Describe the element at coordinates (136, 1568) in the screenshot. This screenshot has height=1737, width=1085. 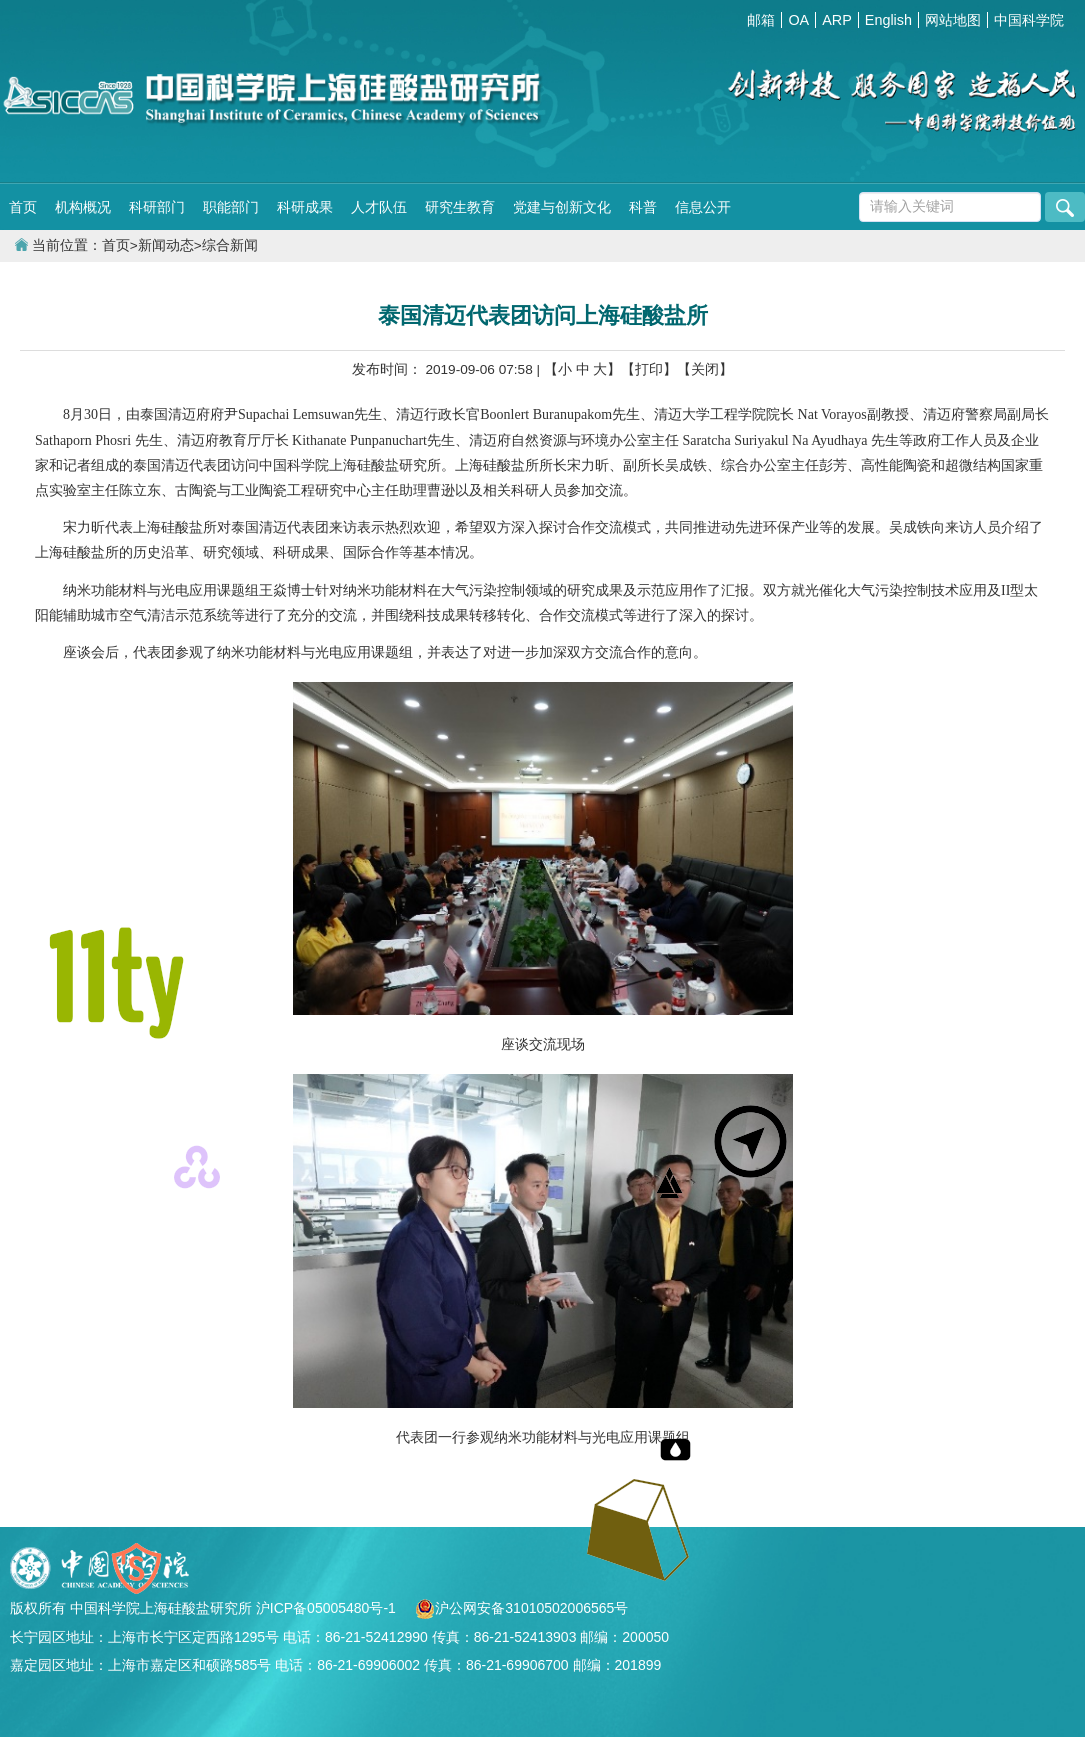
I see `songoda brand logo` at that location.